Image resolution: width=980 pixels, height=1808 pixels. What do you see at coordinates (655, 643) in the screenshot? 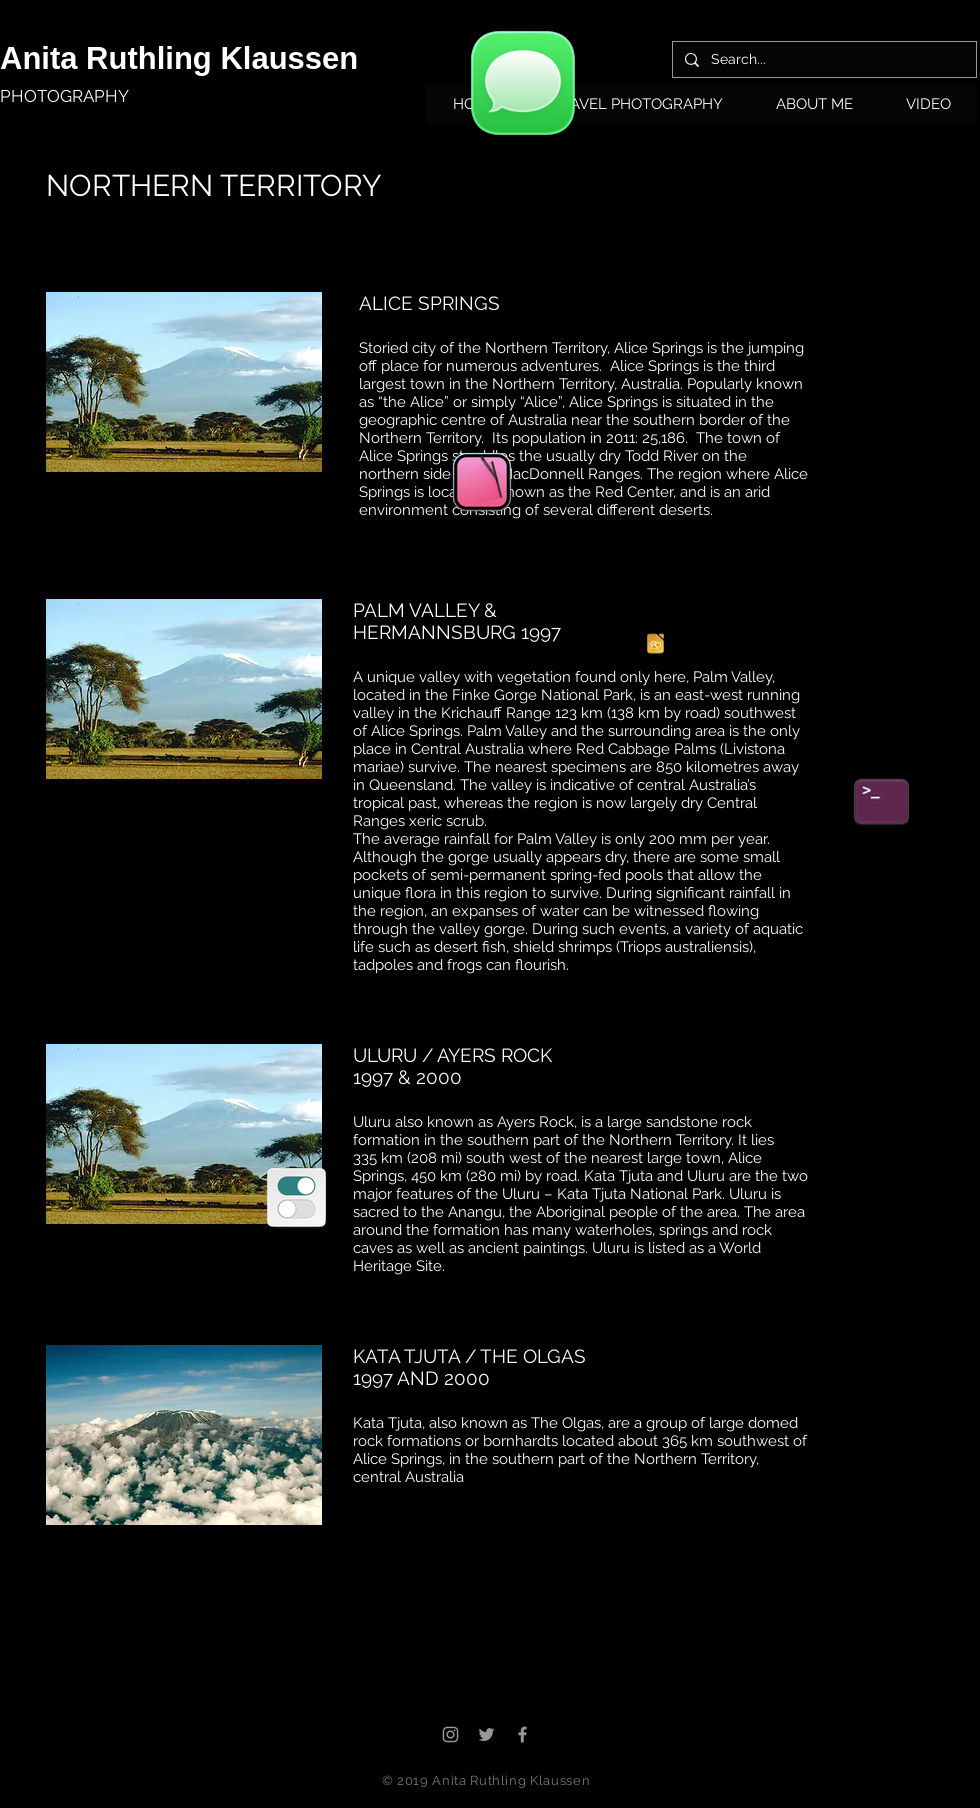
I see `open libreoffice draw application` at bounding box center [655, 643].